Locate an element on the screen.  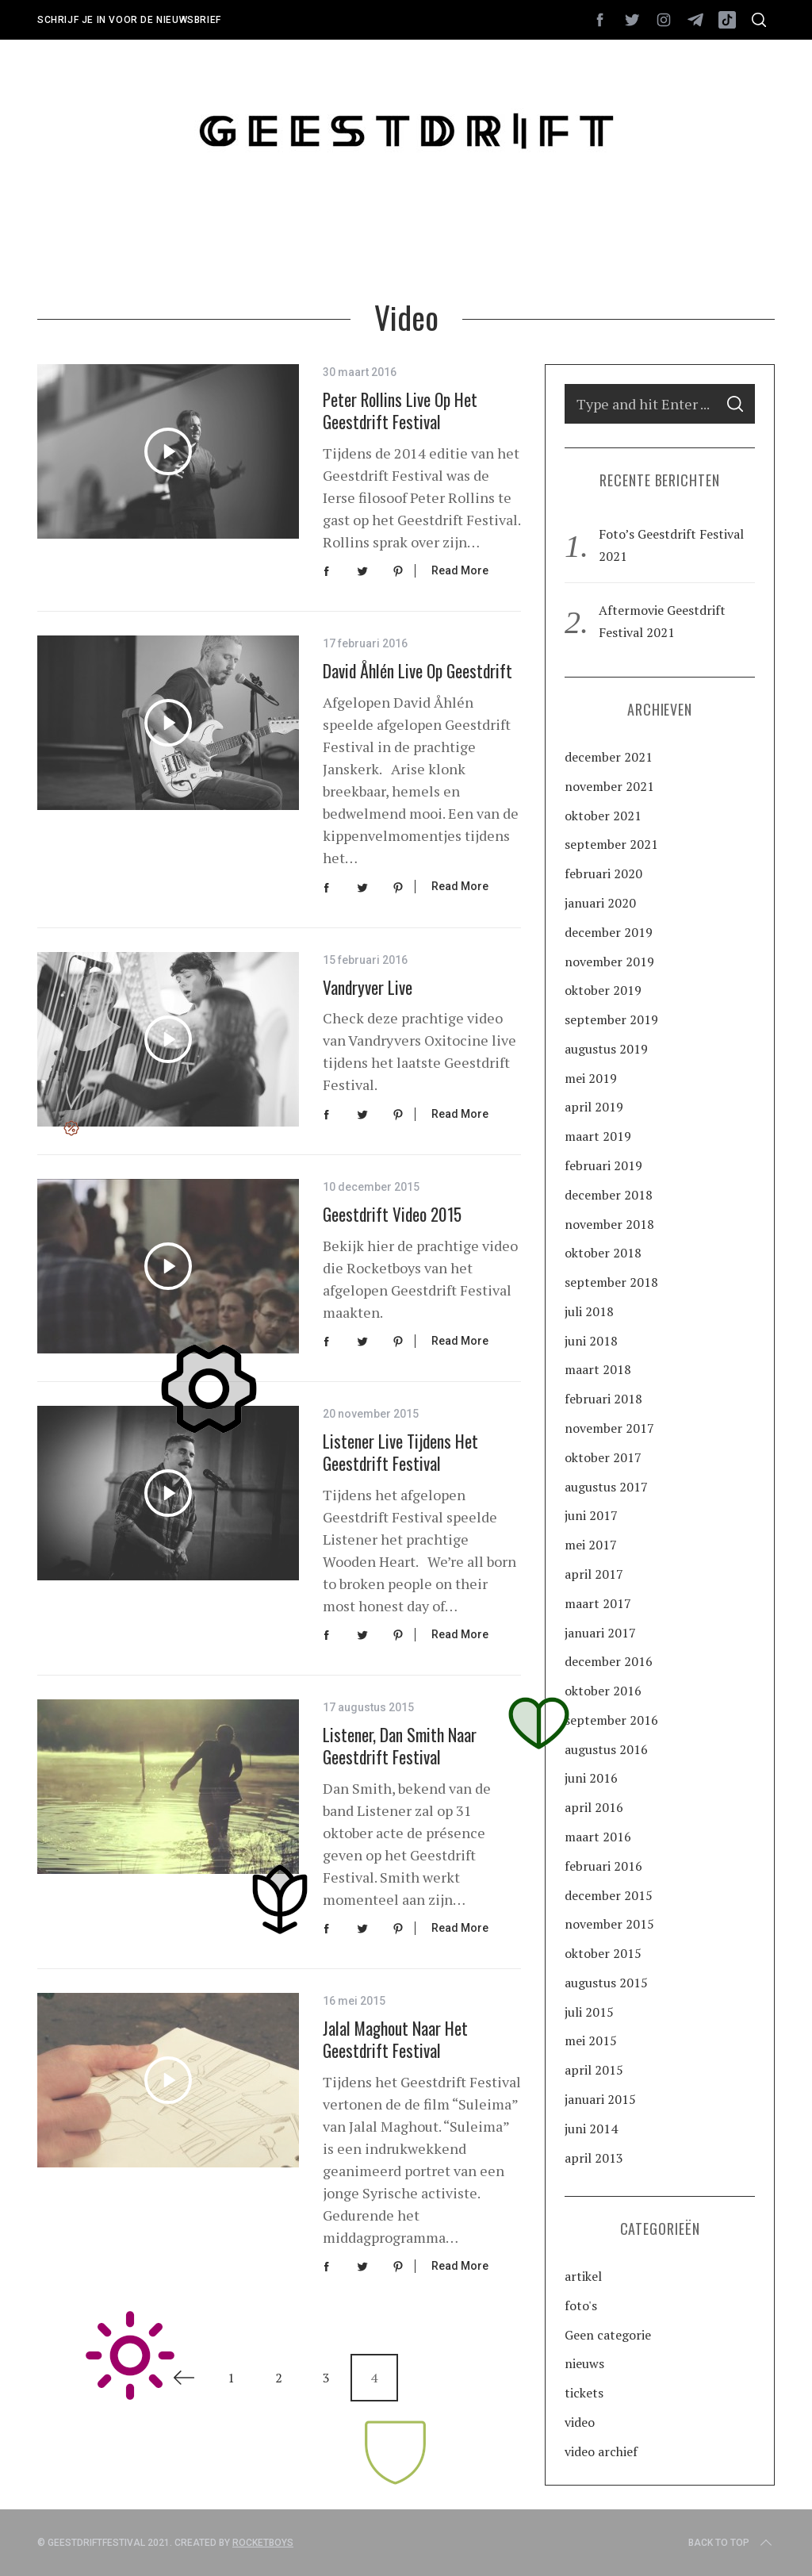
access garden or plant care features is located at coordinates (280, 1899).